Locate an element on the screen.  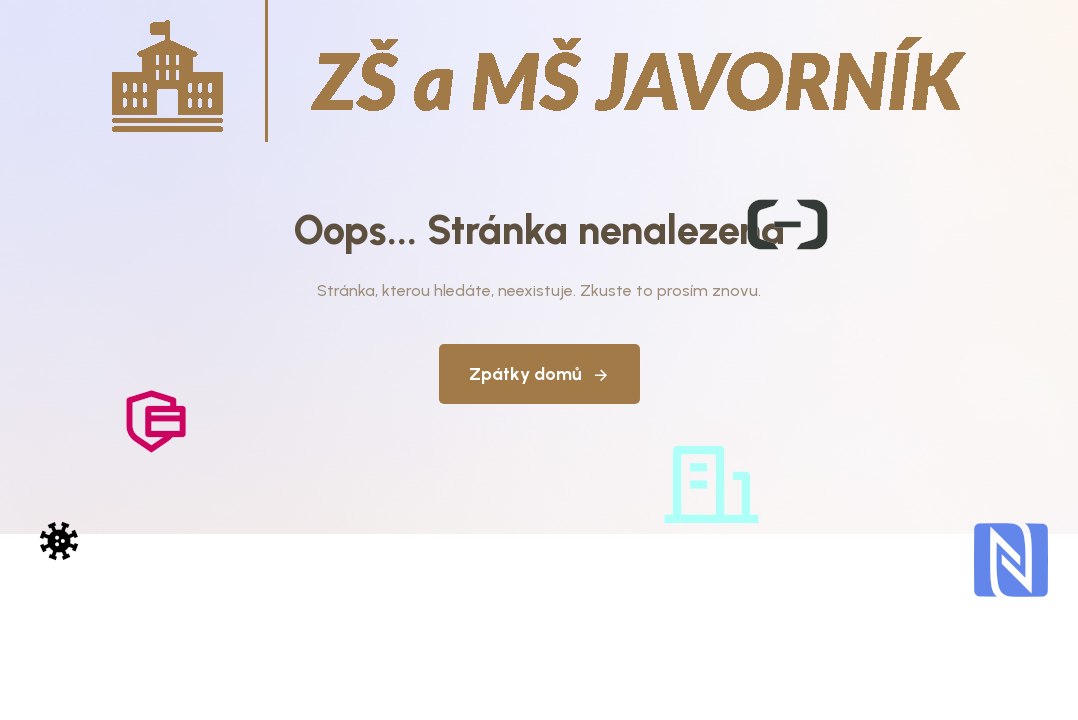
alibaba cloud services logo is located at coordinates (787, 224).